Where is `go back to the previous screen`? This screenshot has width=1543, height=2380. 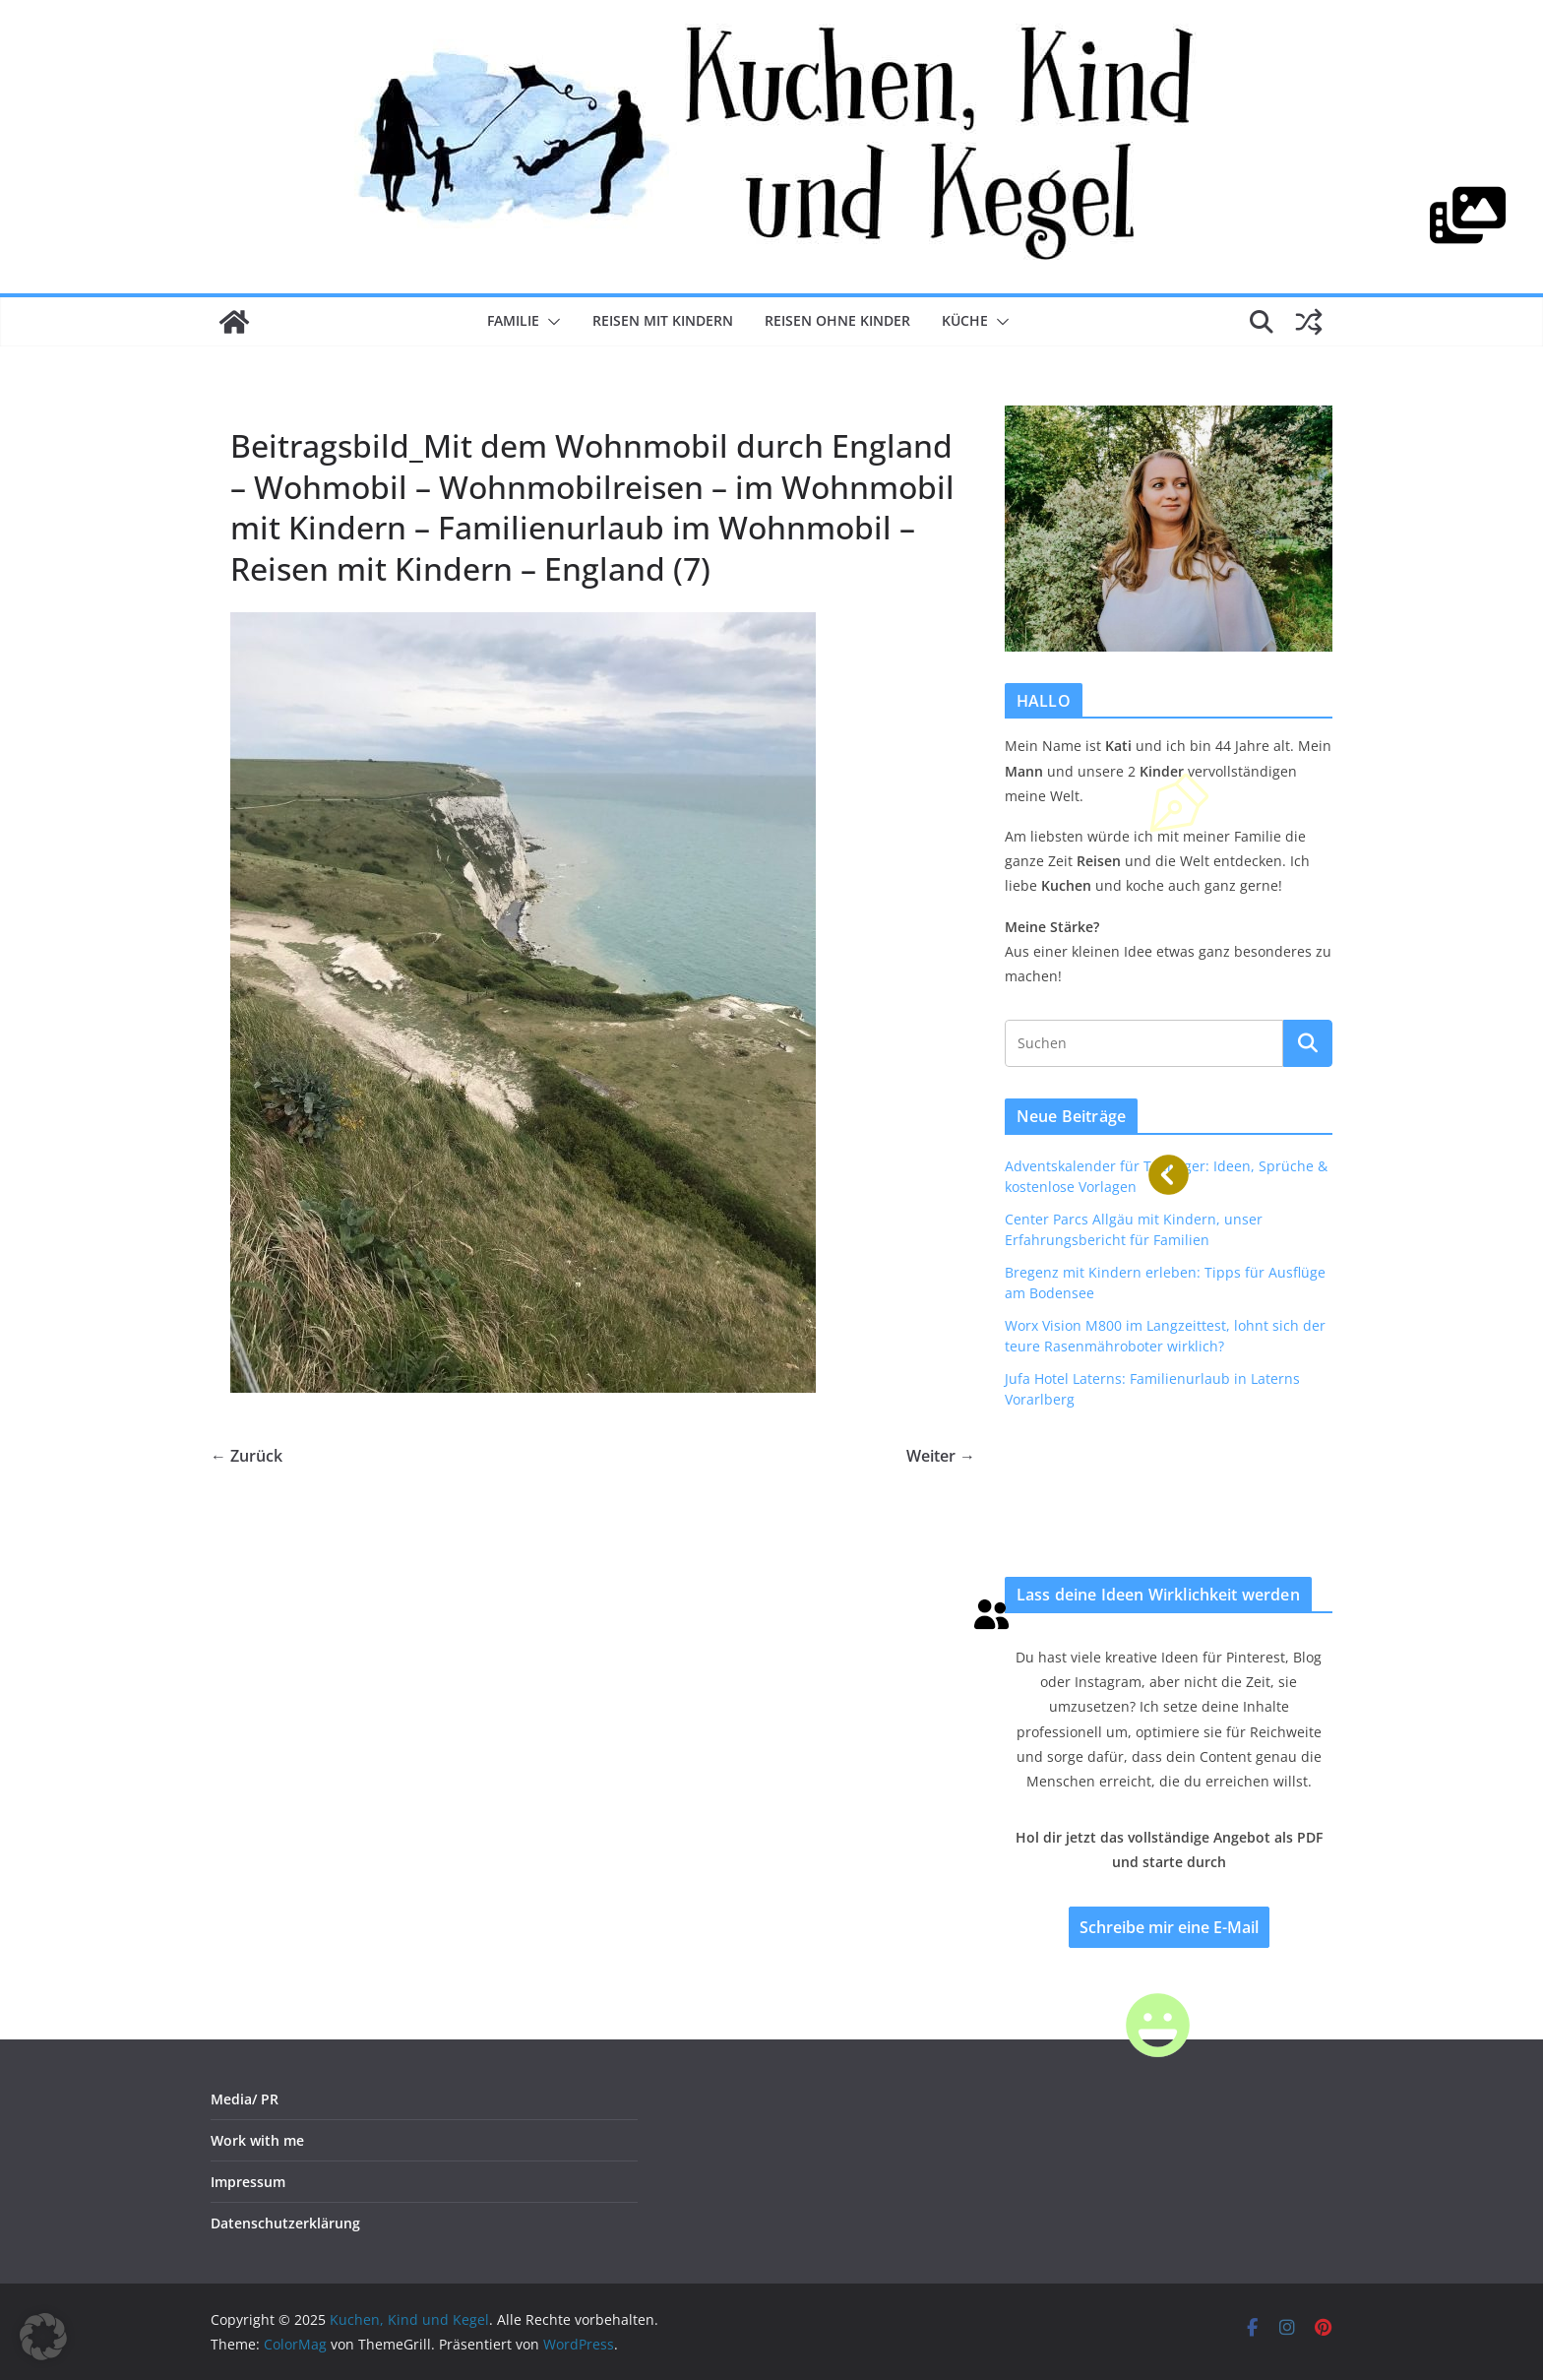 go back to the previous screen is located at coordinates (1168, 1174).